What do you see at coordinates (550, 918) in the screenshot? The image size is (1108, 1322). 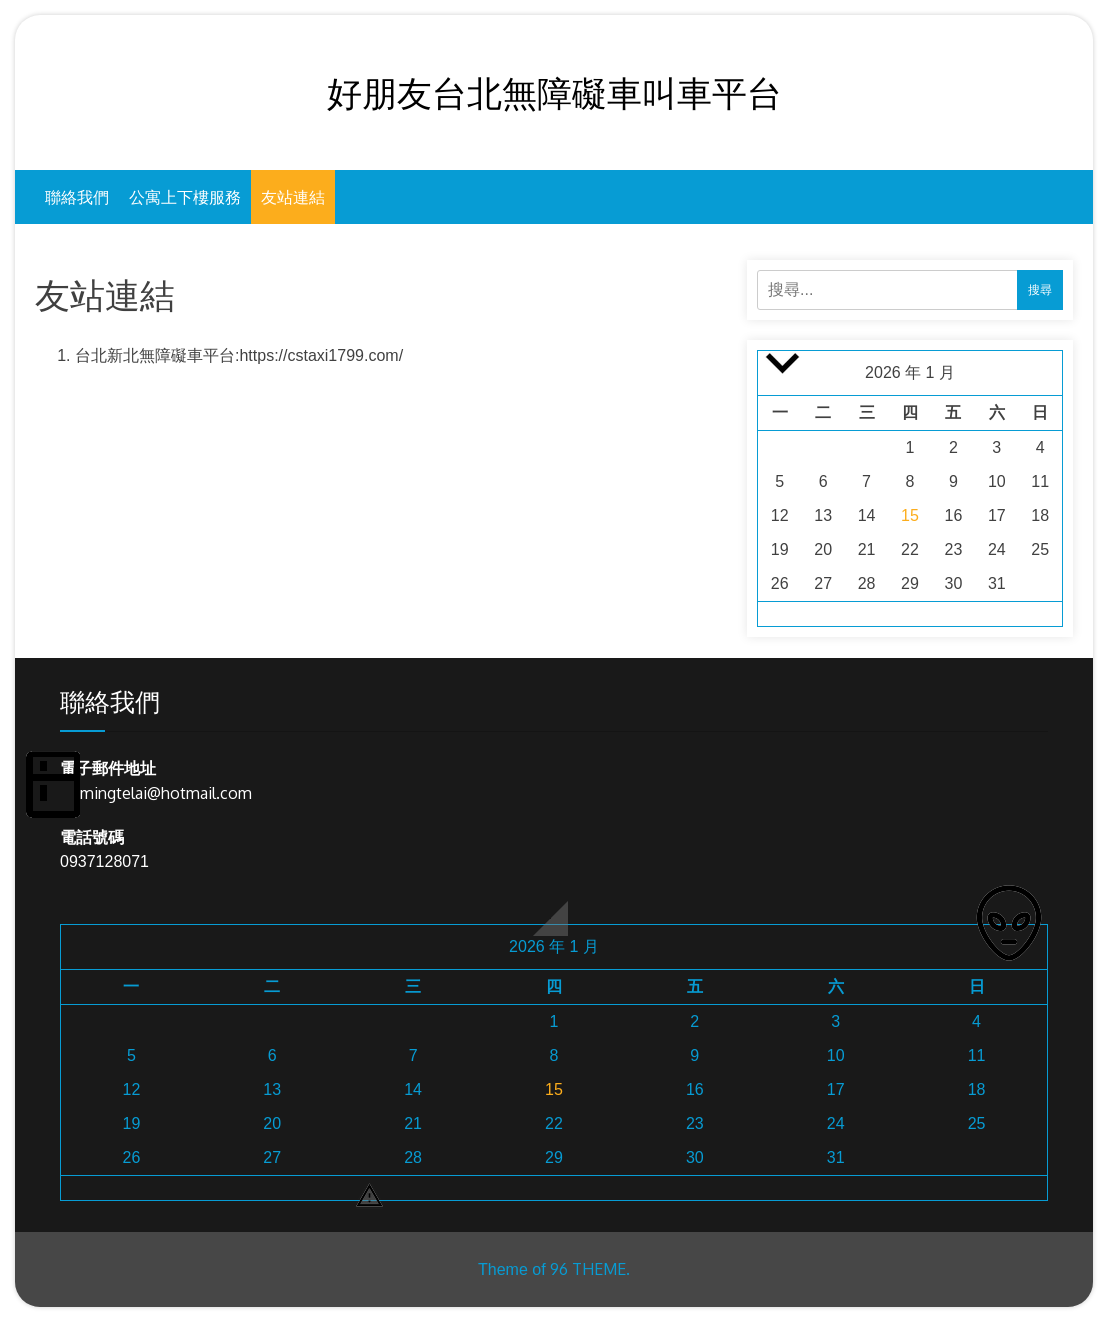 I see `indicates no cellular signal` at bounding box center [550, 918].